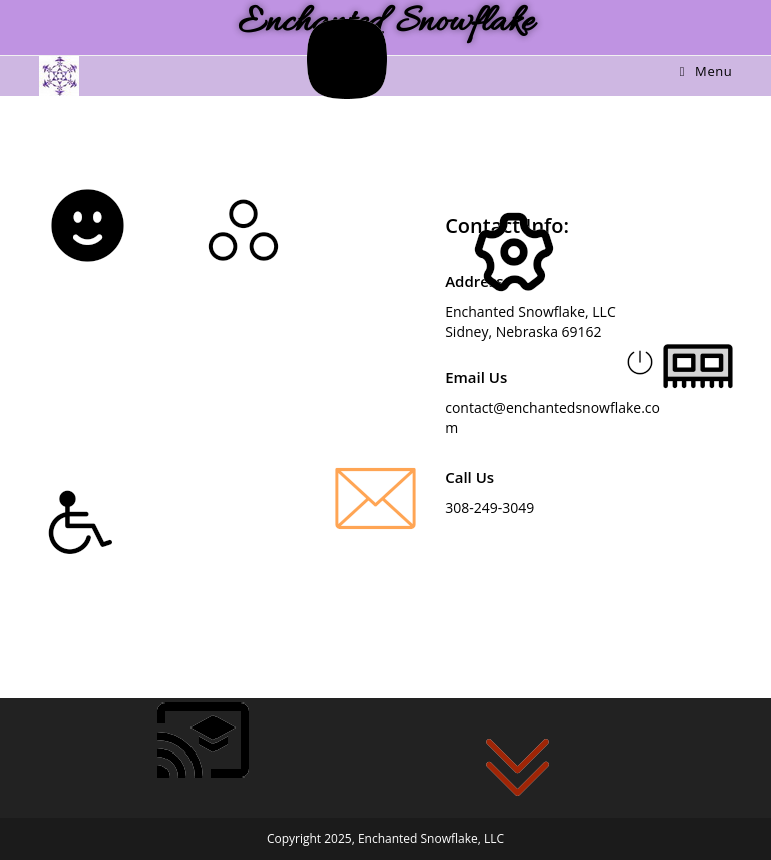 Image resolution: width=771 pixels, height=860 pixels. Describe the element at coordinates (243, 231) in the screenshot. I see `group or cluster related items` at that location.